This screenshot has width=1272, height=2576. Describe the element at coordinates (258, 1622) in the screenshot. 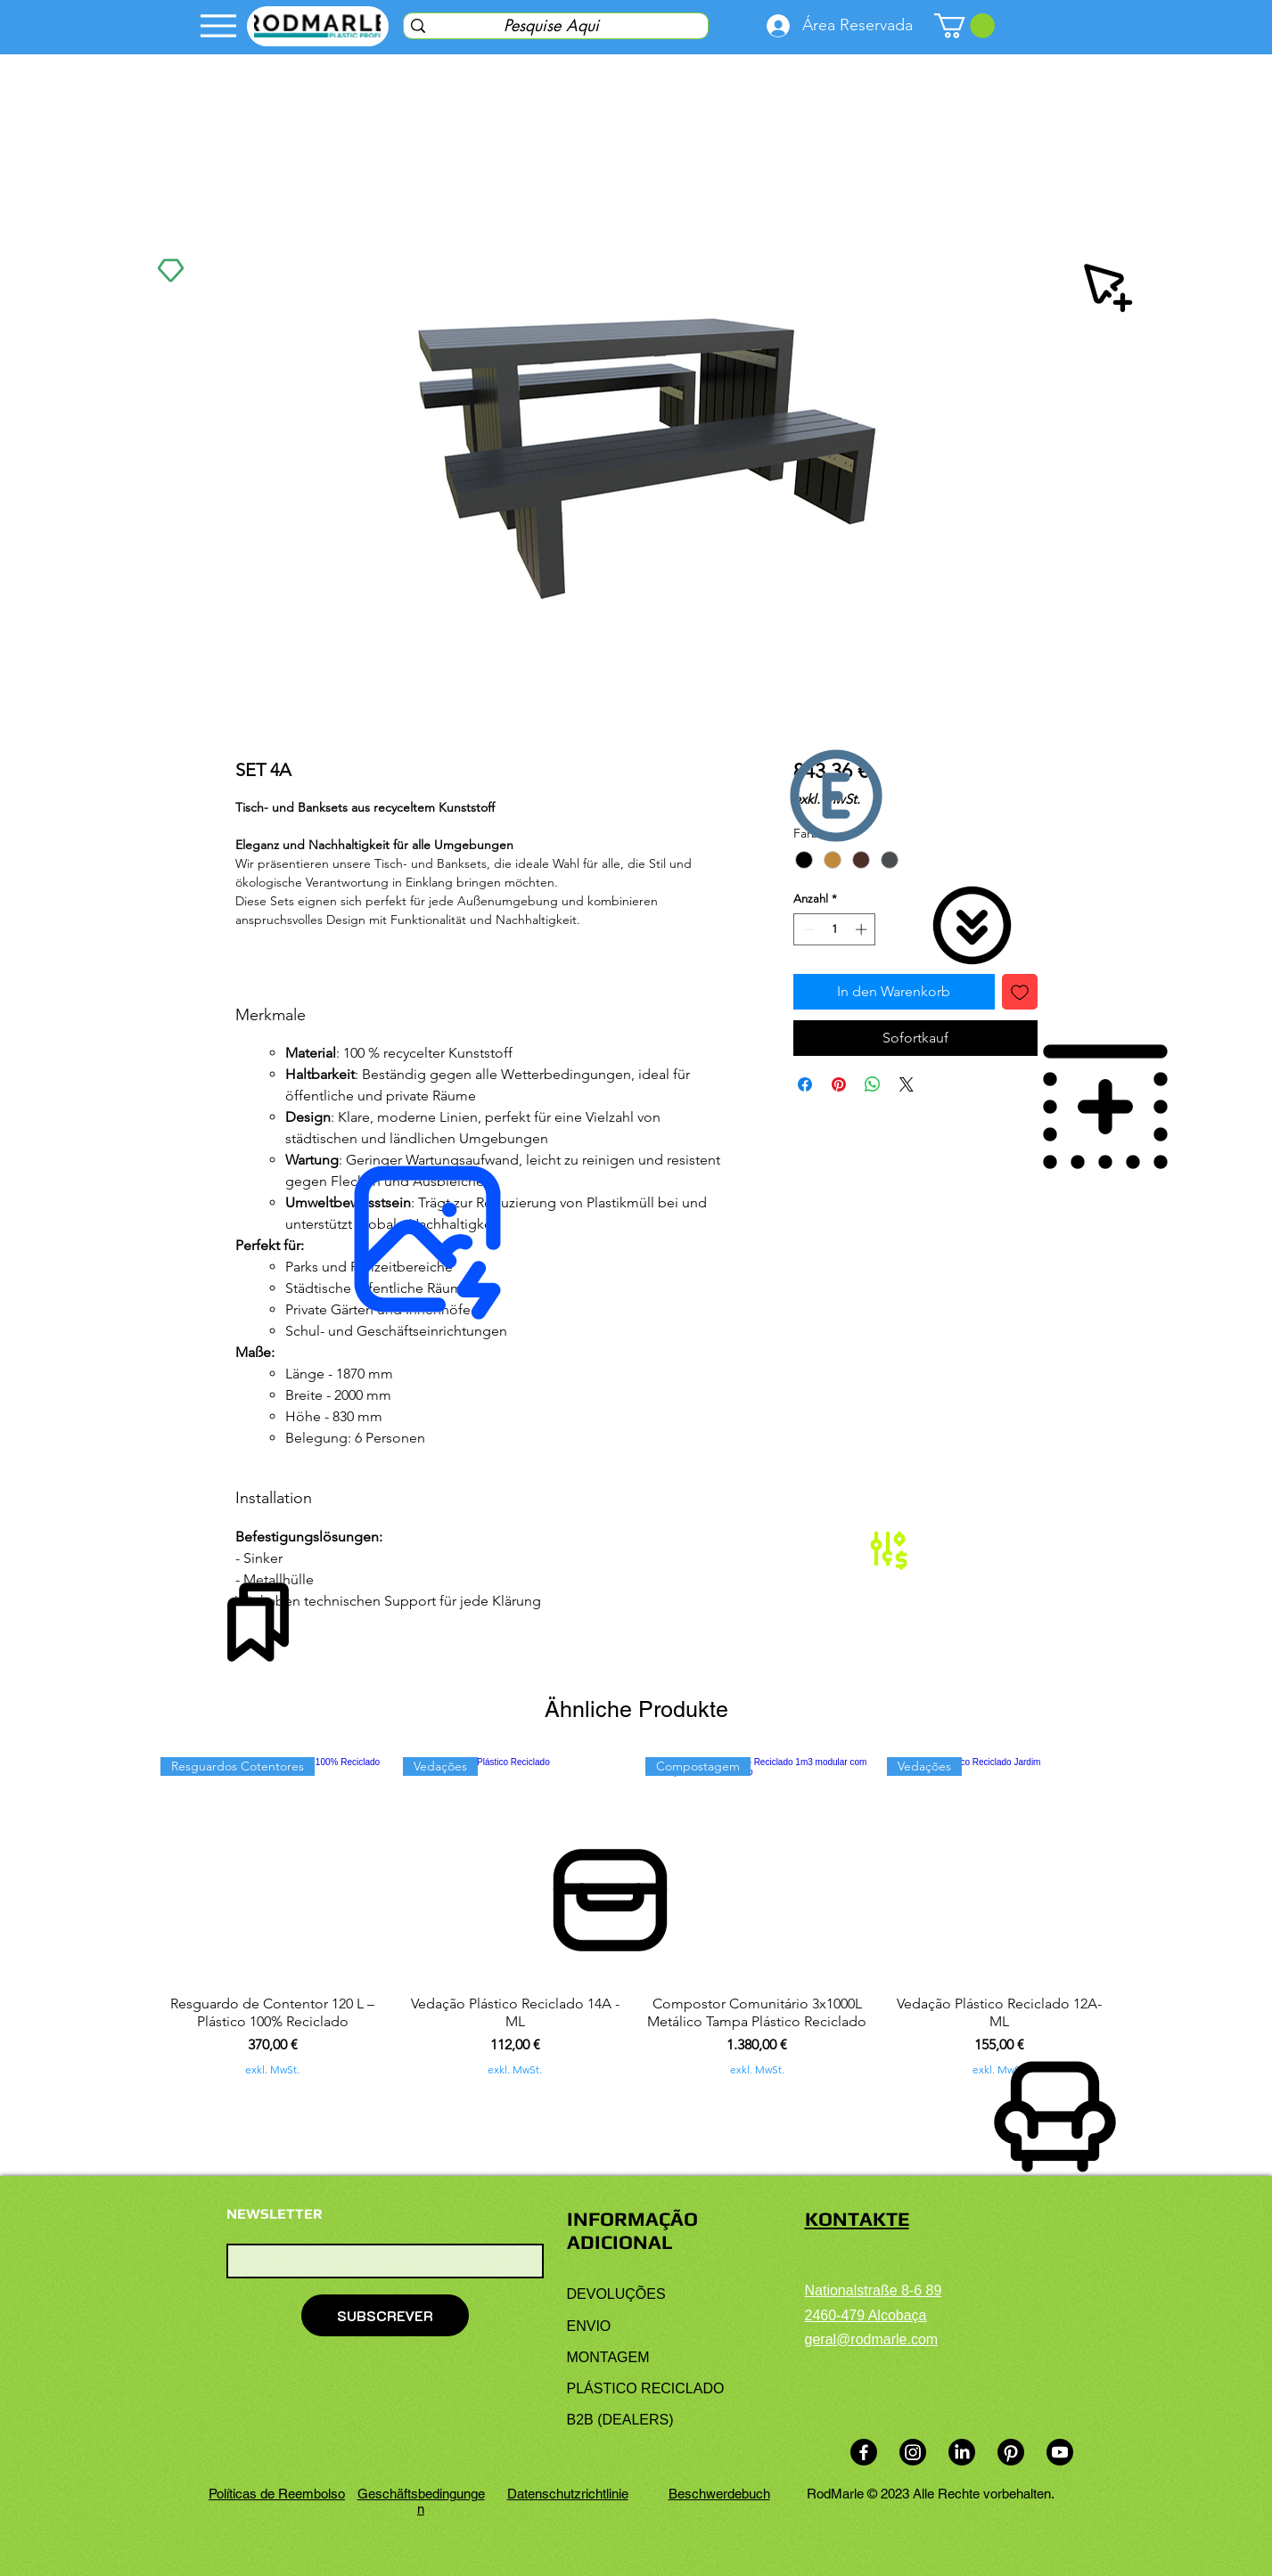

I see `view all saved bookmarks` at that location.